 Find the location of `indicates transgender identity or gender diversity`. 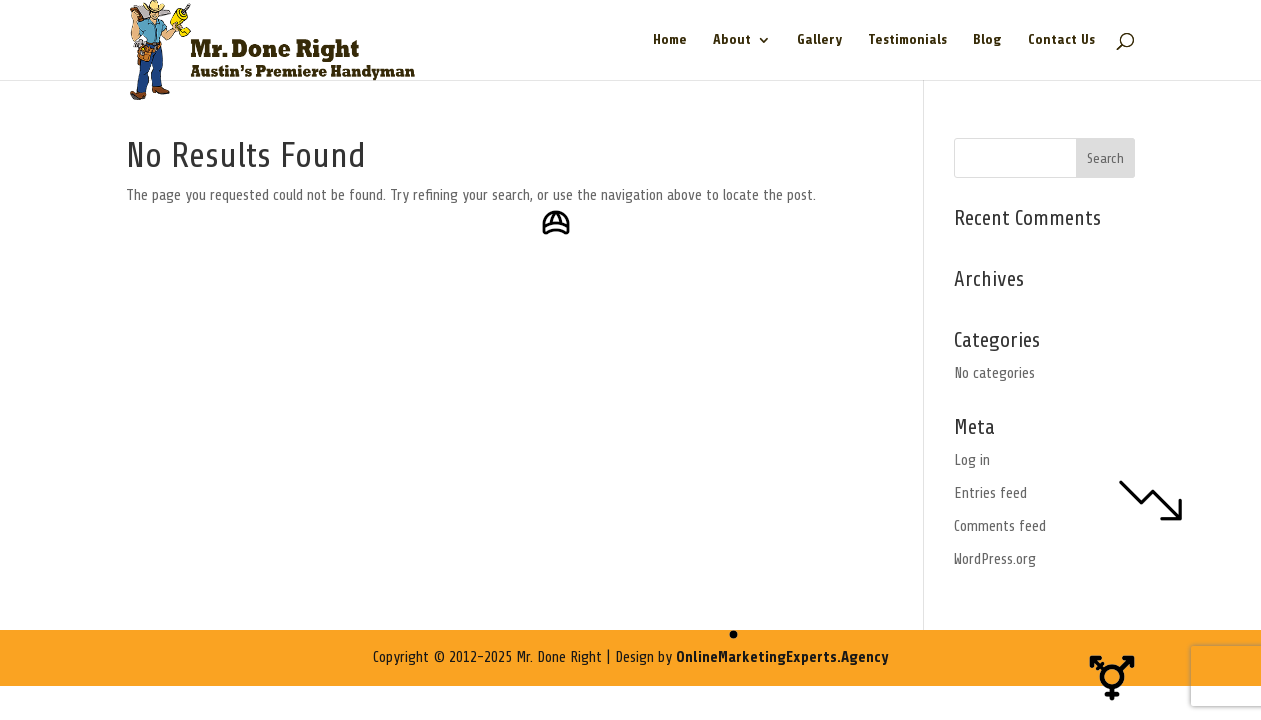

indicates transgender identity or gender diversity is located at coordinates (1112, 678).